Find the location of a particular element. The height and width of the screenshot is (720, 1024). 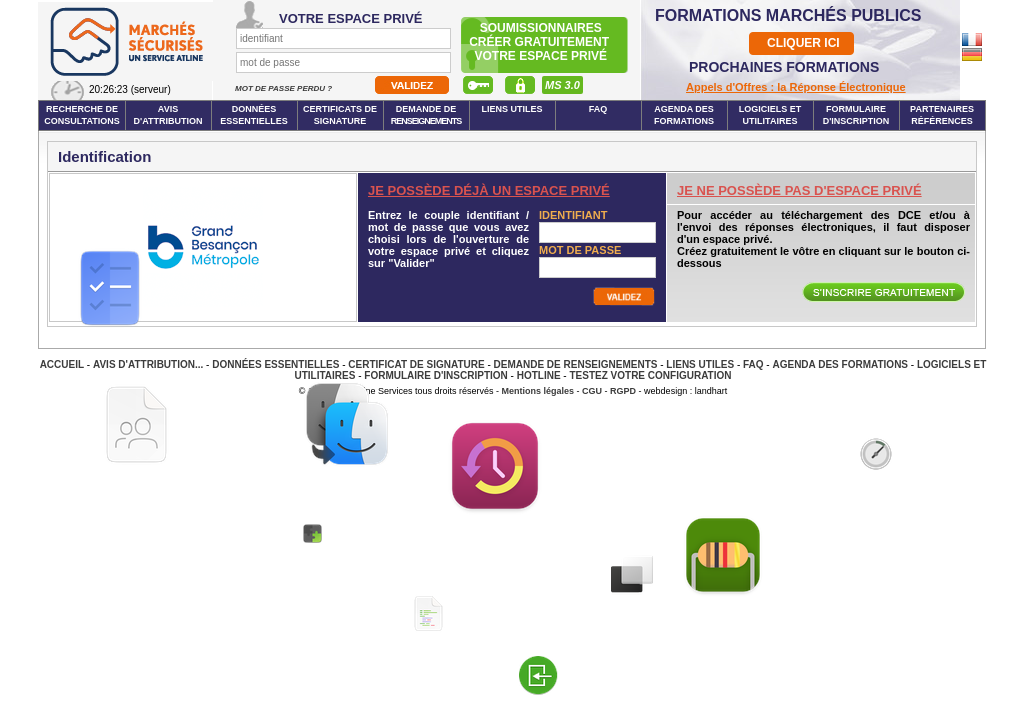

credits or attribution text file is located at coordinates (136, 424).